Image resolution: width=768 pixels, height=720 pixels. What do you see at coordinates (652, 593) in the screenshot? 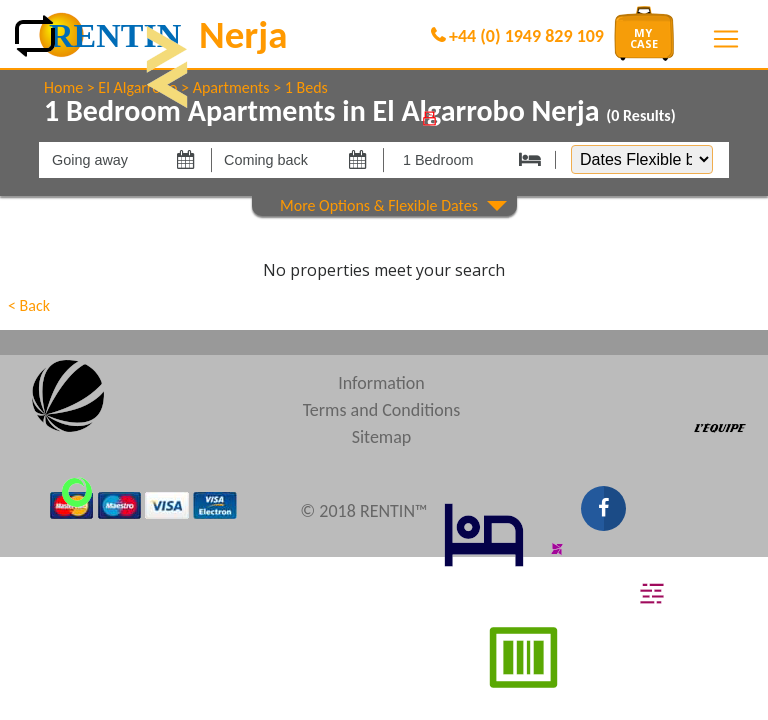
I see `indicates misty or foggy weather conditions` at bounding box center [652, 593].